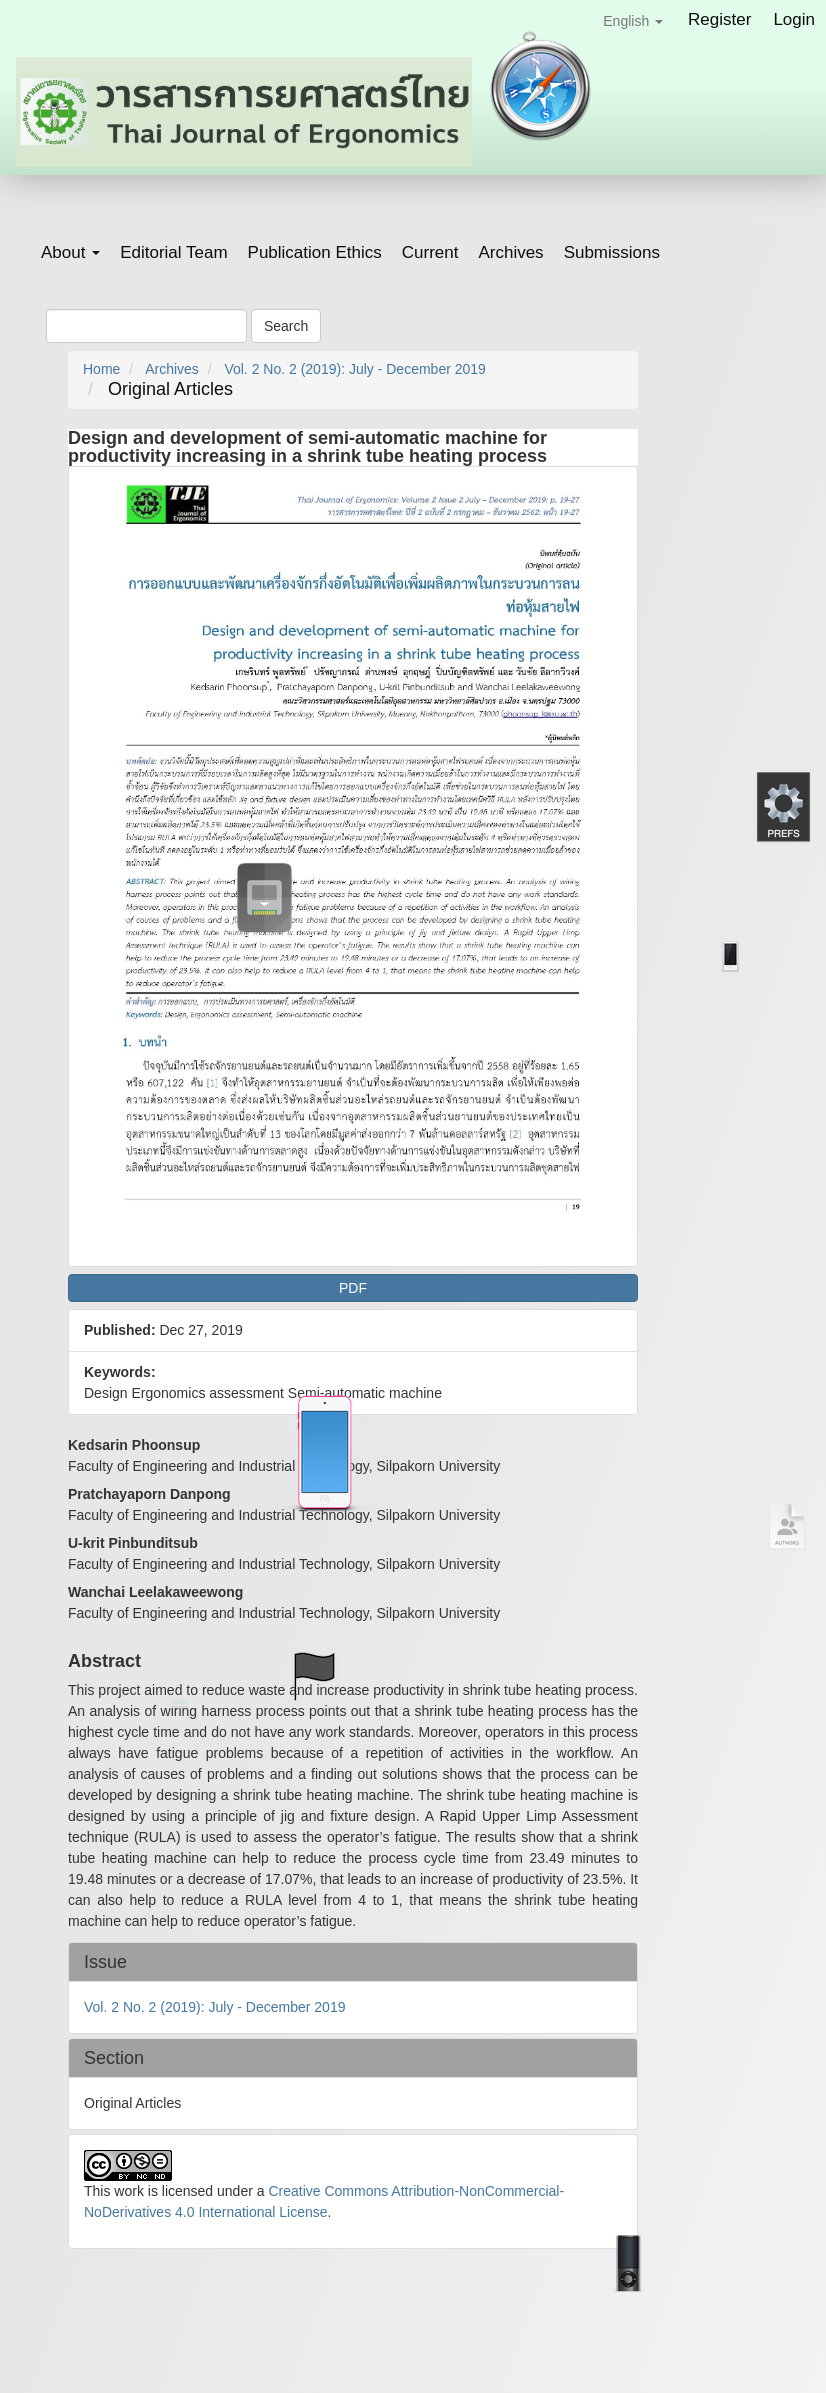 Image resolution: width=826 pixels, height=2393 pixels. What do you see at coordinates (540, 86) in the screenshot?
I see `open safari browser settings` at bounding box center [540, 86].